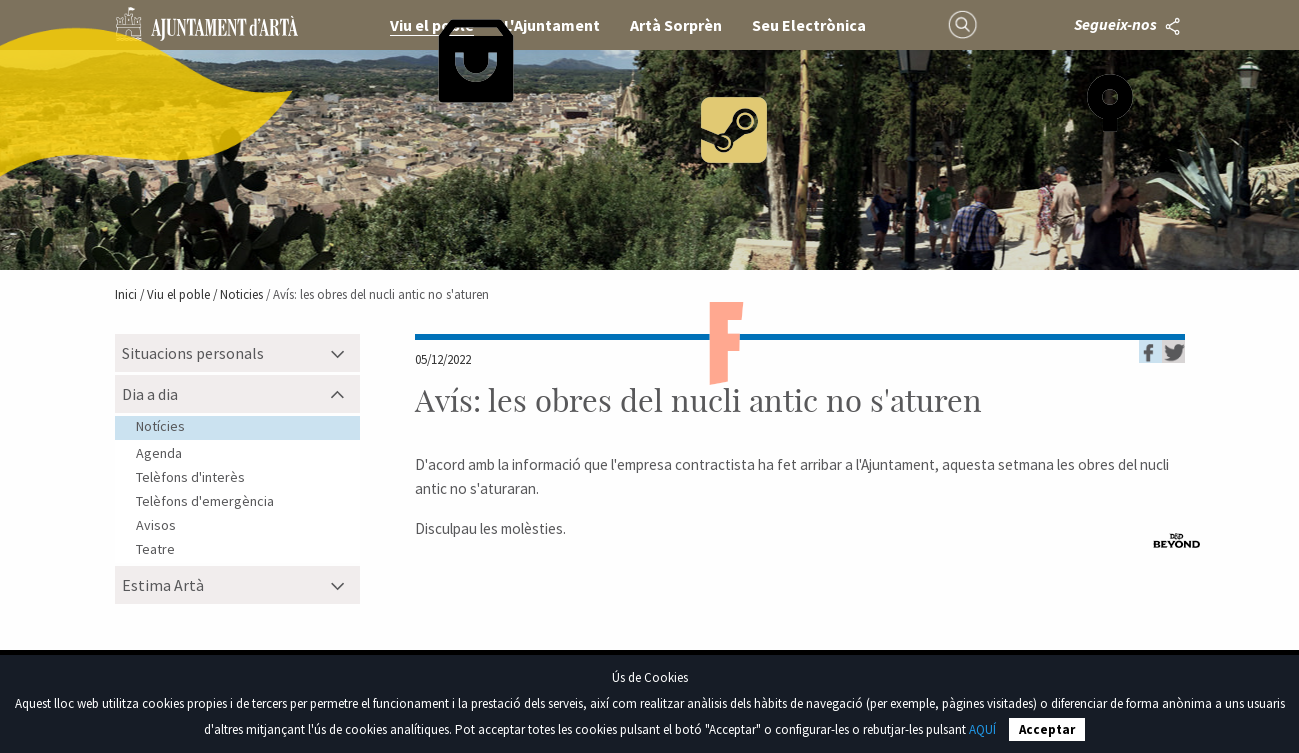  What do you see at coordinates (476, 61) in the screenshot?
I see `view your shopping bag` at bounding box center [476, 61].